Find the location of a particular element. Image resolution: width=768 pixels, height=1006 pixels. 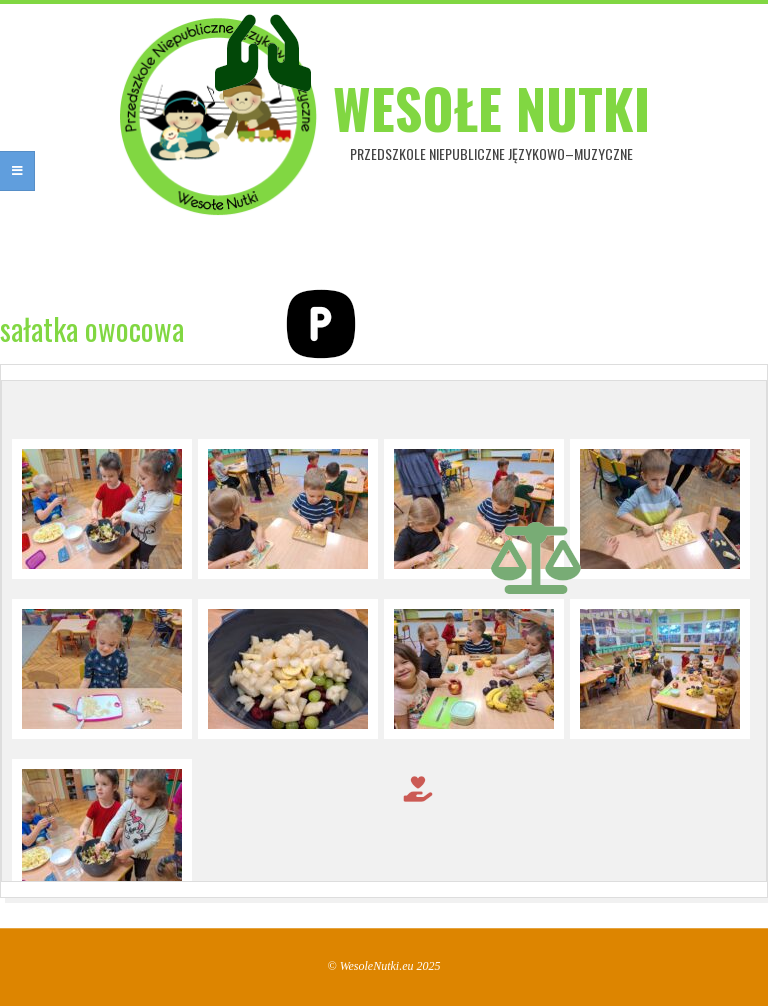

indicates parking availability or location is located at coordinates (321, 324).